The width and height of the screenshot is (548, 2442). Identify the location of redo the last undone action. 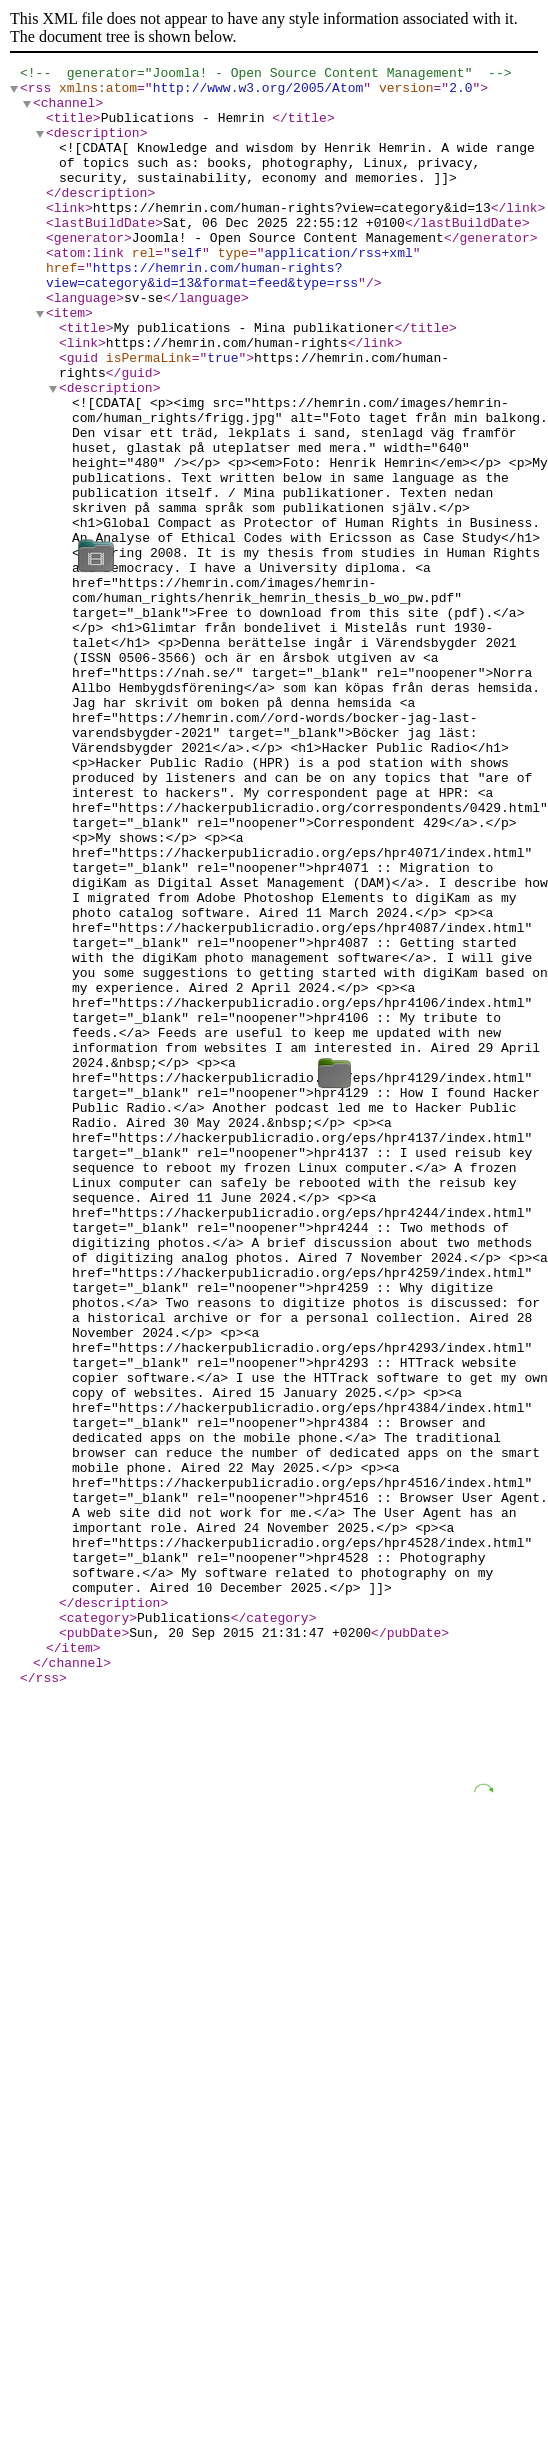
(484, 1788).